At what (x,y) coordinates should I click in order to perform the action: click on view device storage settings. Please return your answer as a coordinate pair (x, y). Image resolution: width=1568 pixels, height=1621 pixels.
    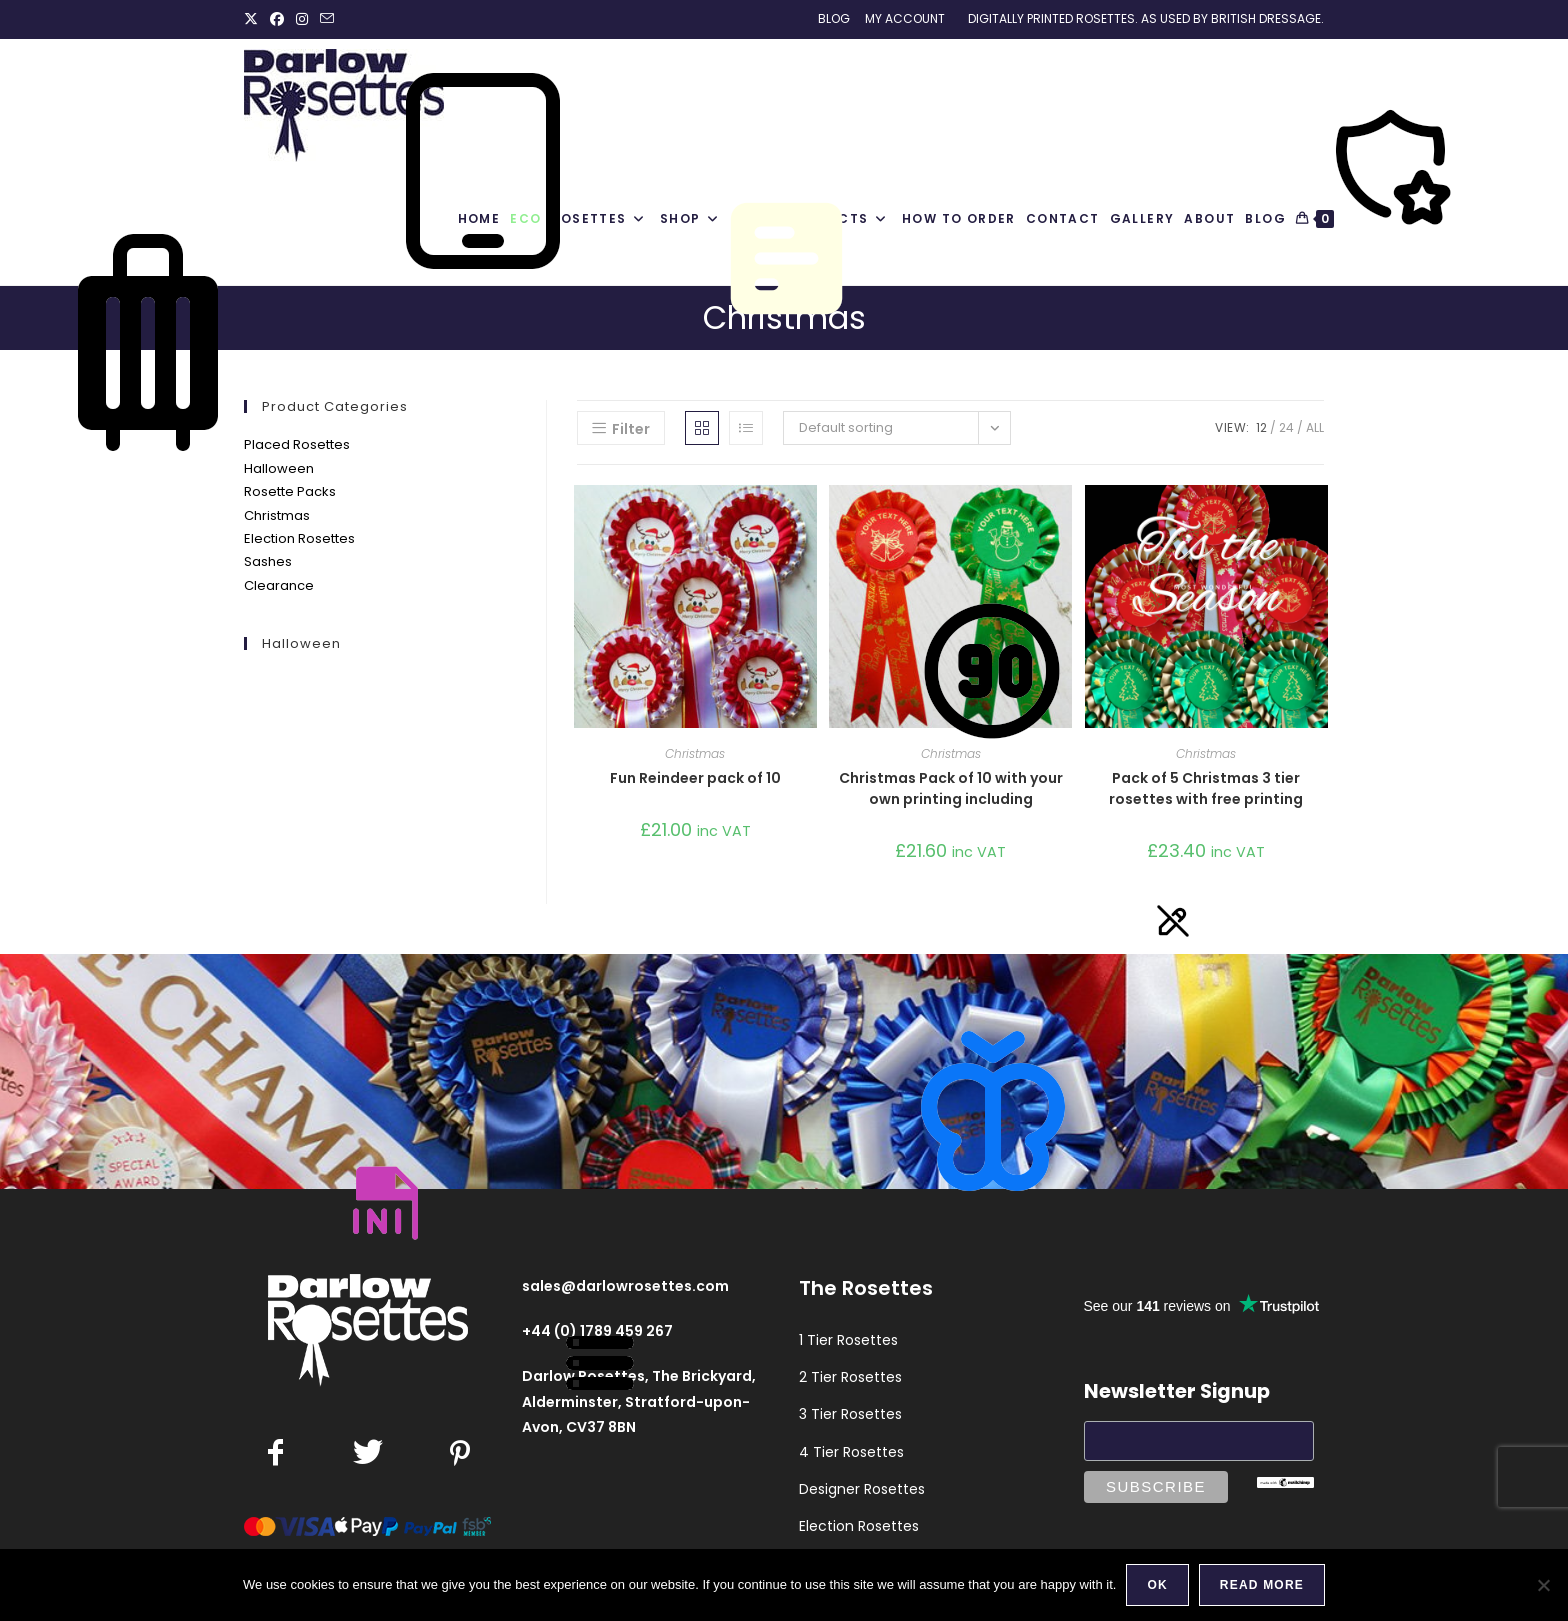
    Looking at the image, I should click on (600, 1363).